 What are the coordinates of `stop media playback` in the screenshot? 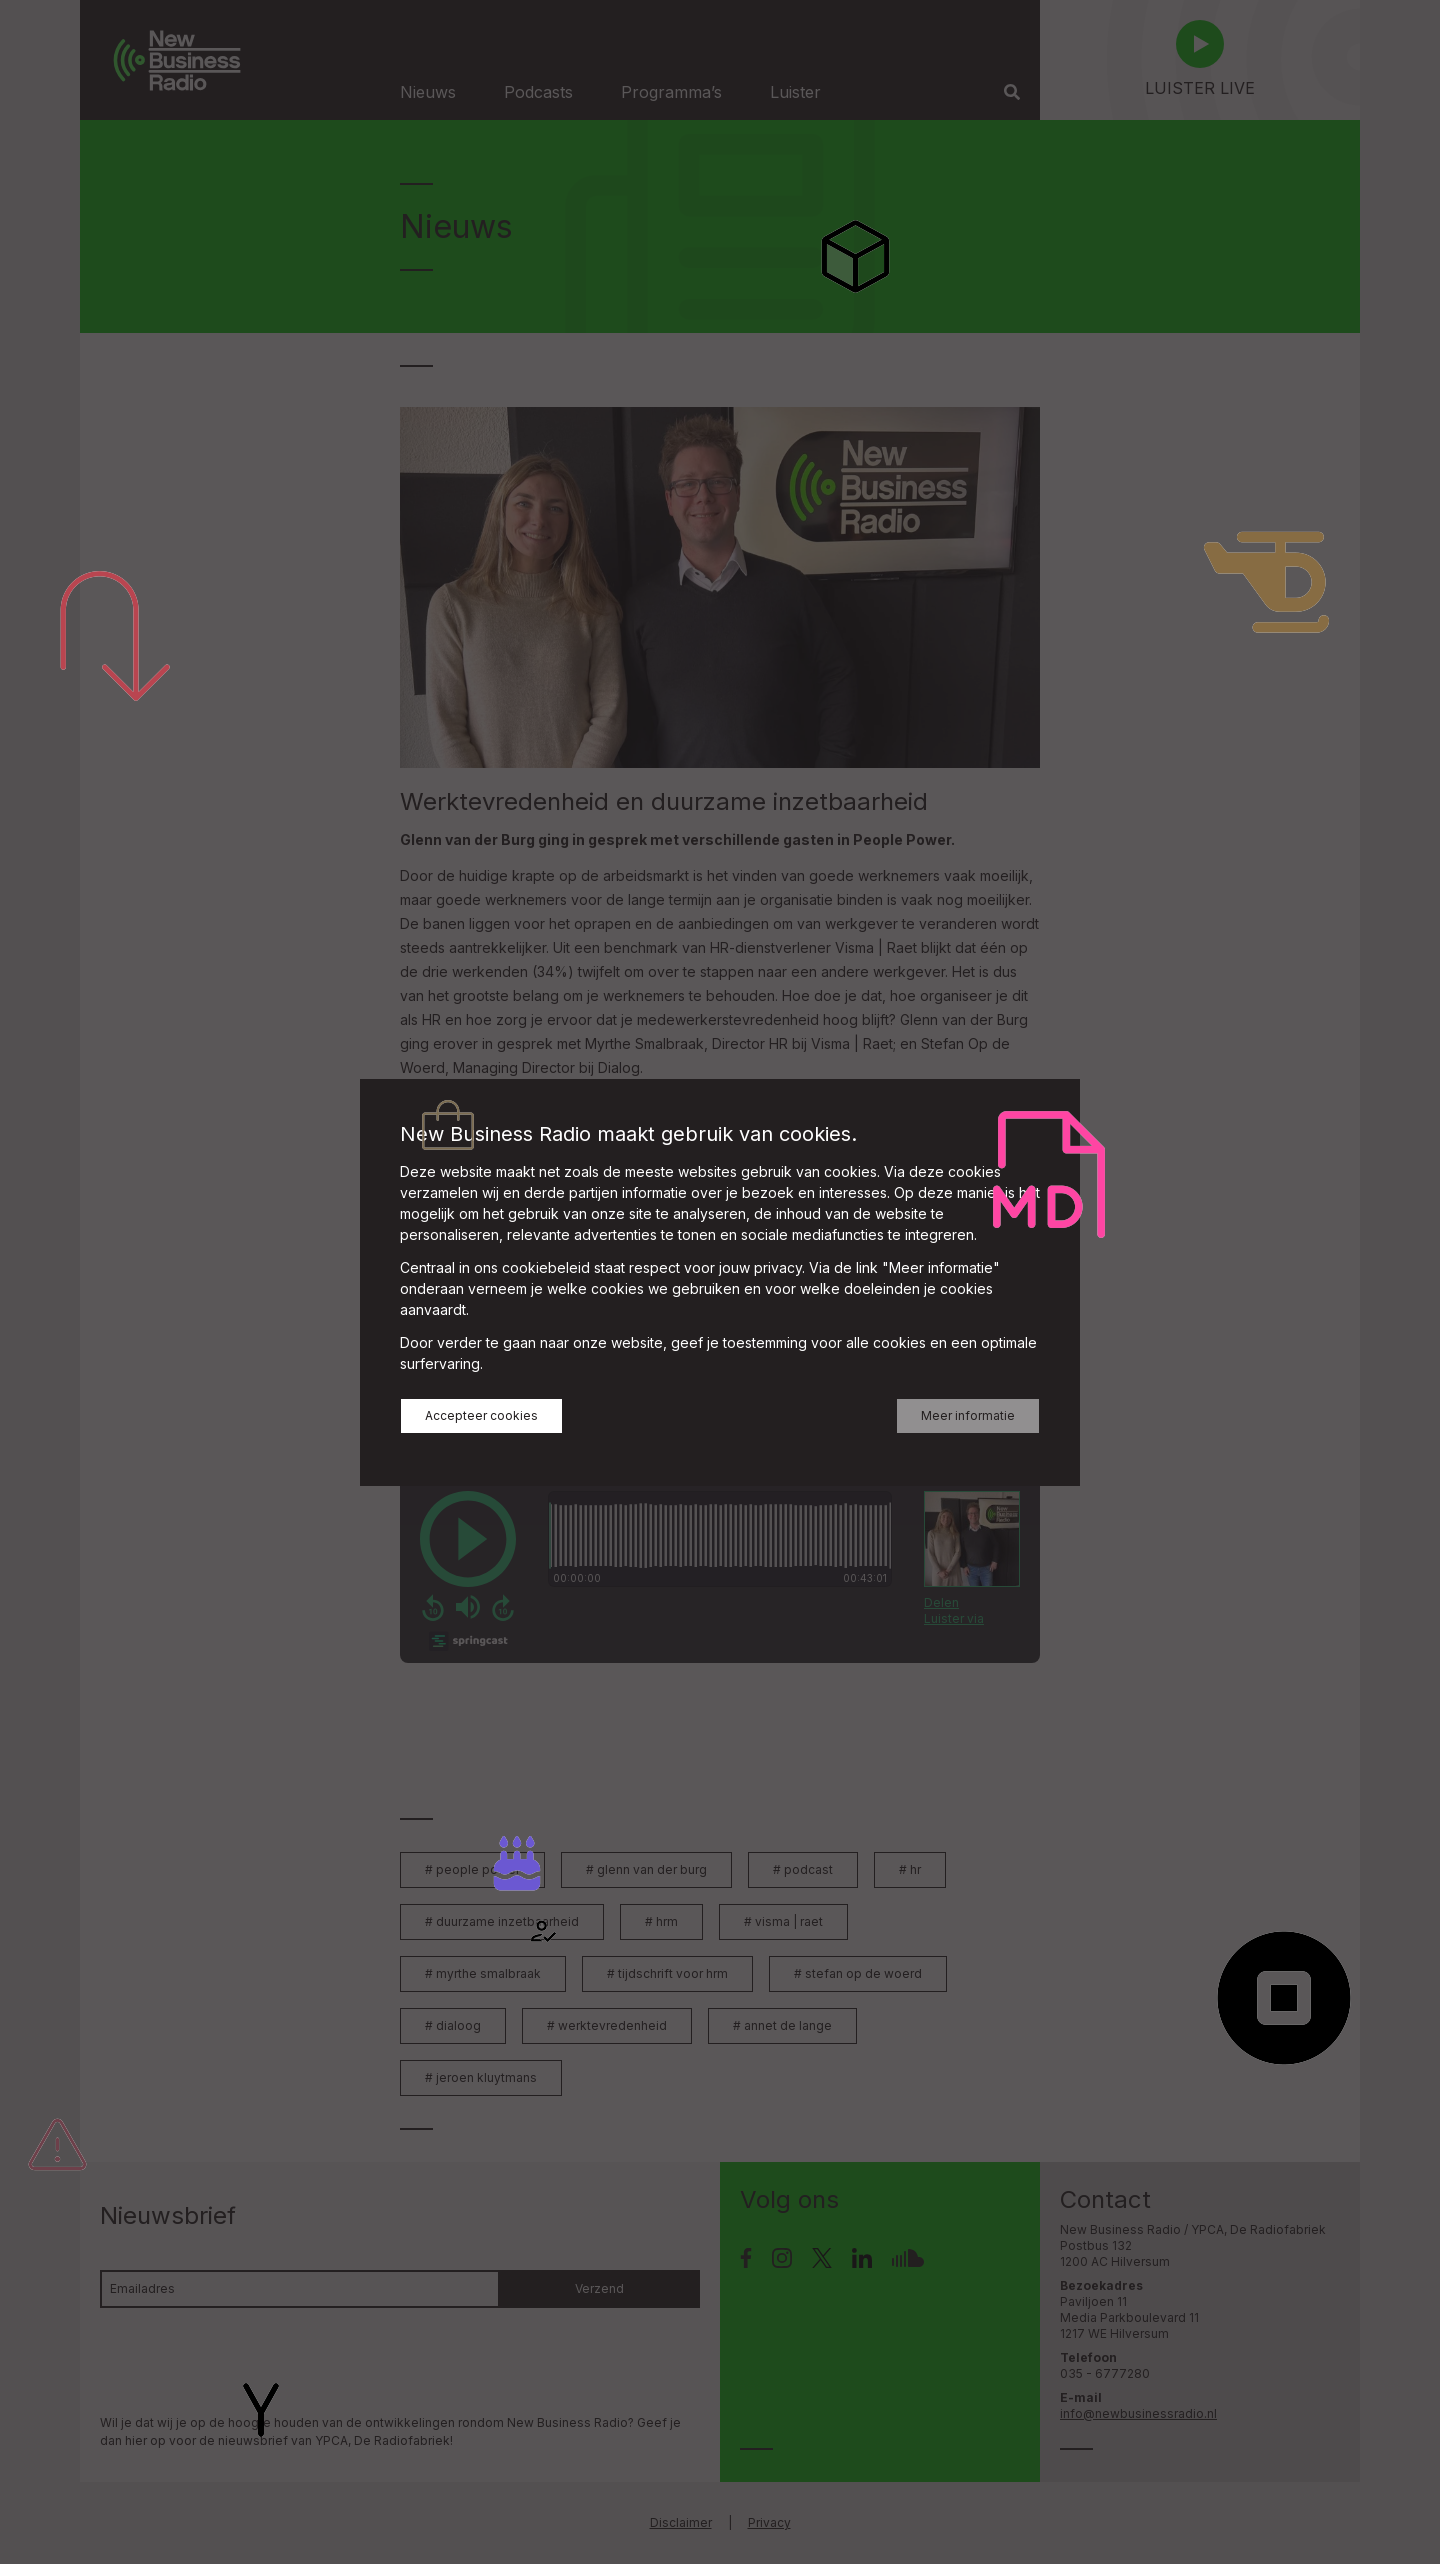 It's located at (1284, 1998).